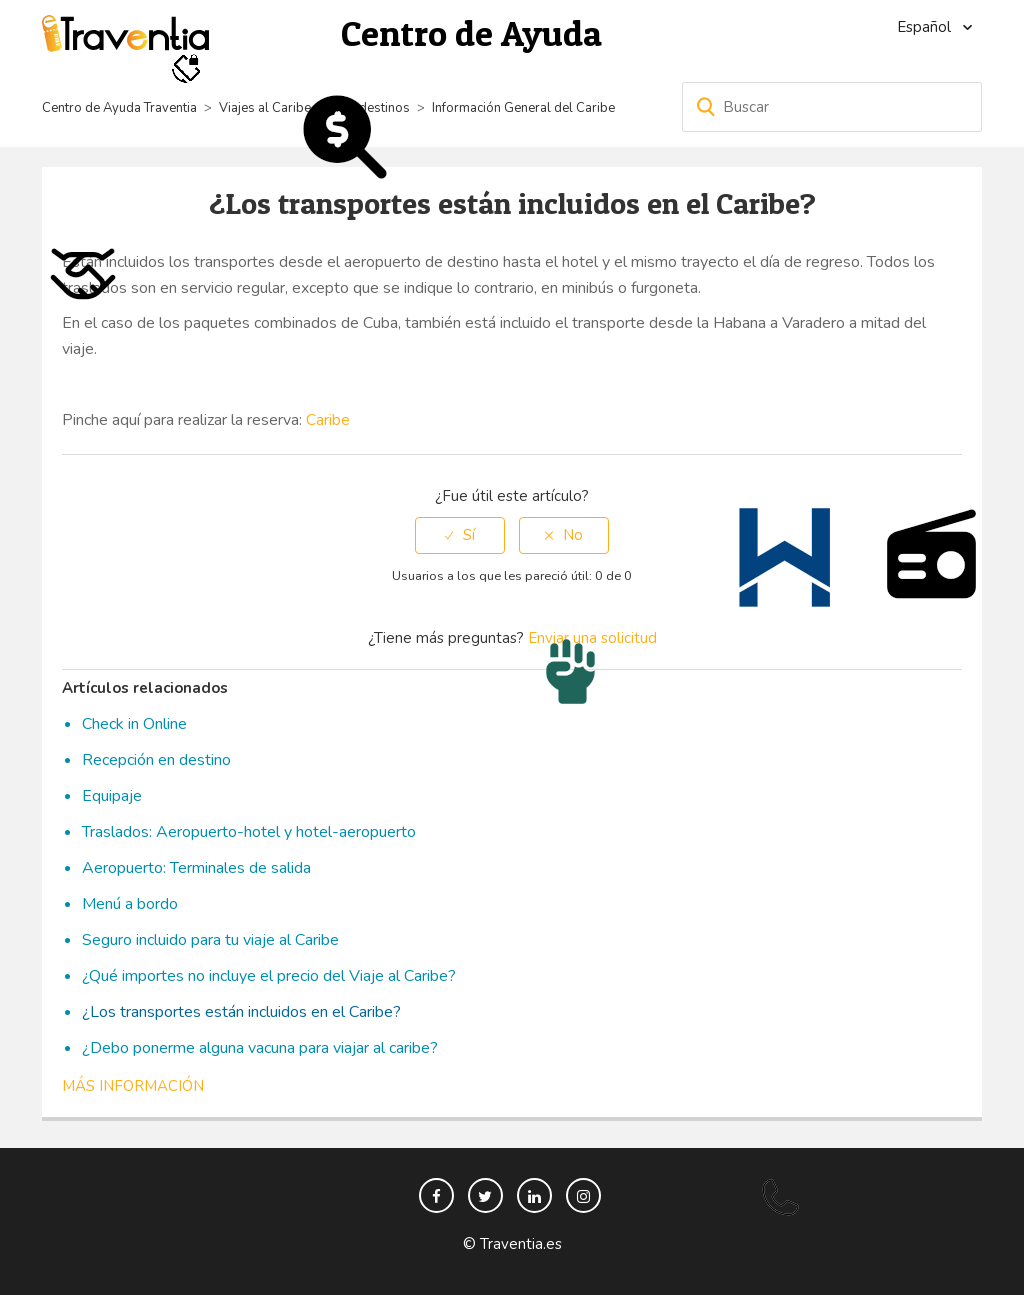 The width and height of the screenshot is (1024, 1295). I want to click on indicates solidarity or support, so click(570, 671).